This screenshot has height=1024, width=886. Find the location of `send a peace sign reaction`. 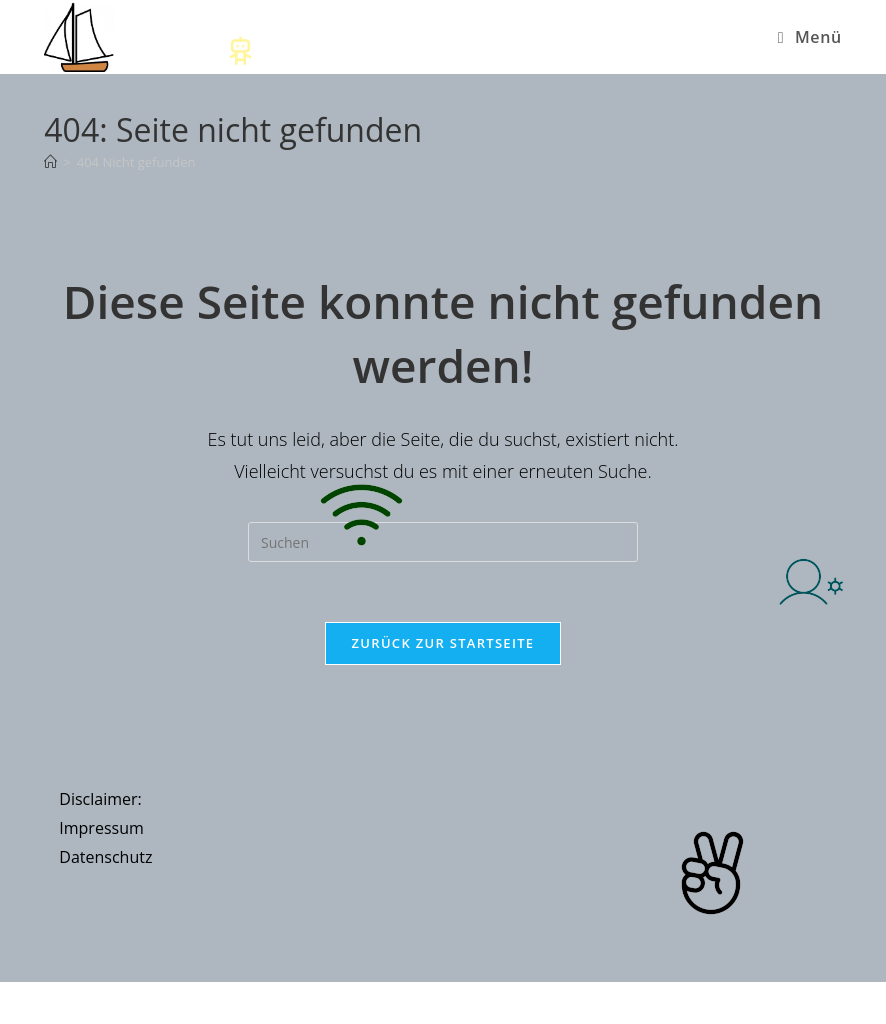

send a peace sign reaction is located at coordinates (711, 873).